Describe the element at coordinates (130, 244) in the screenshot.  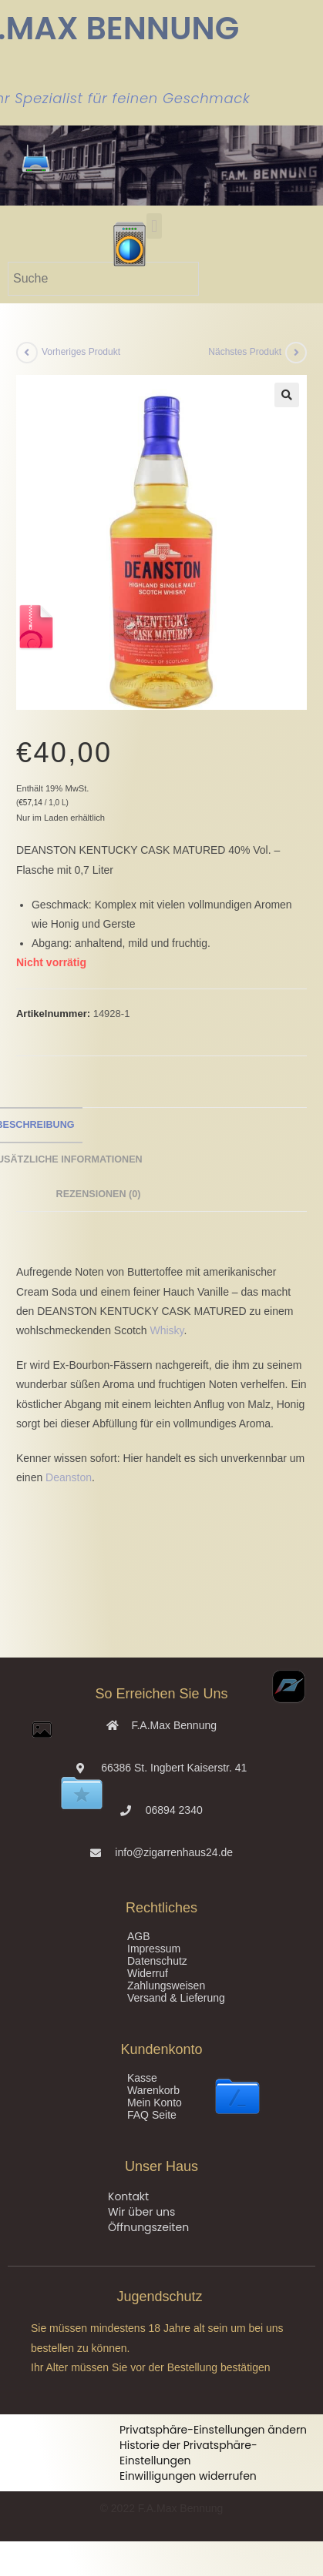
I see `access RAID 1 storage configuration` at that location.